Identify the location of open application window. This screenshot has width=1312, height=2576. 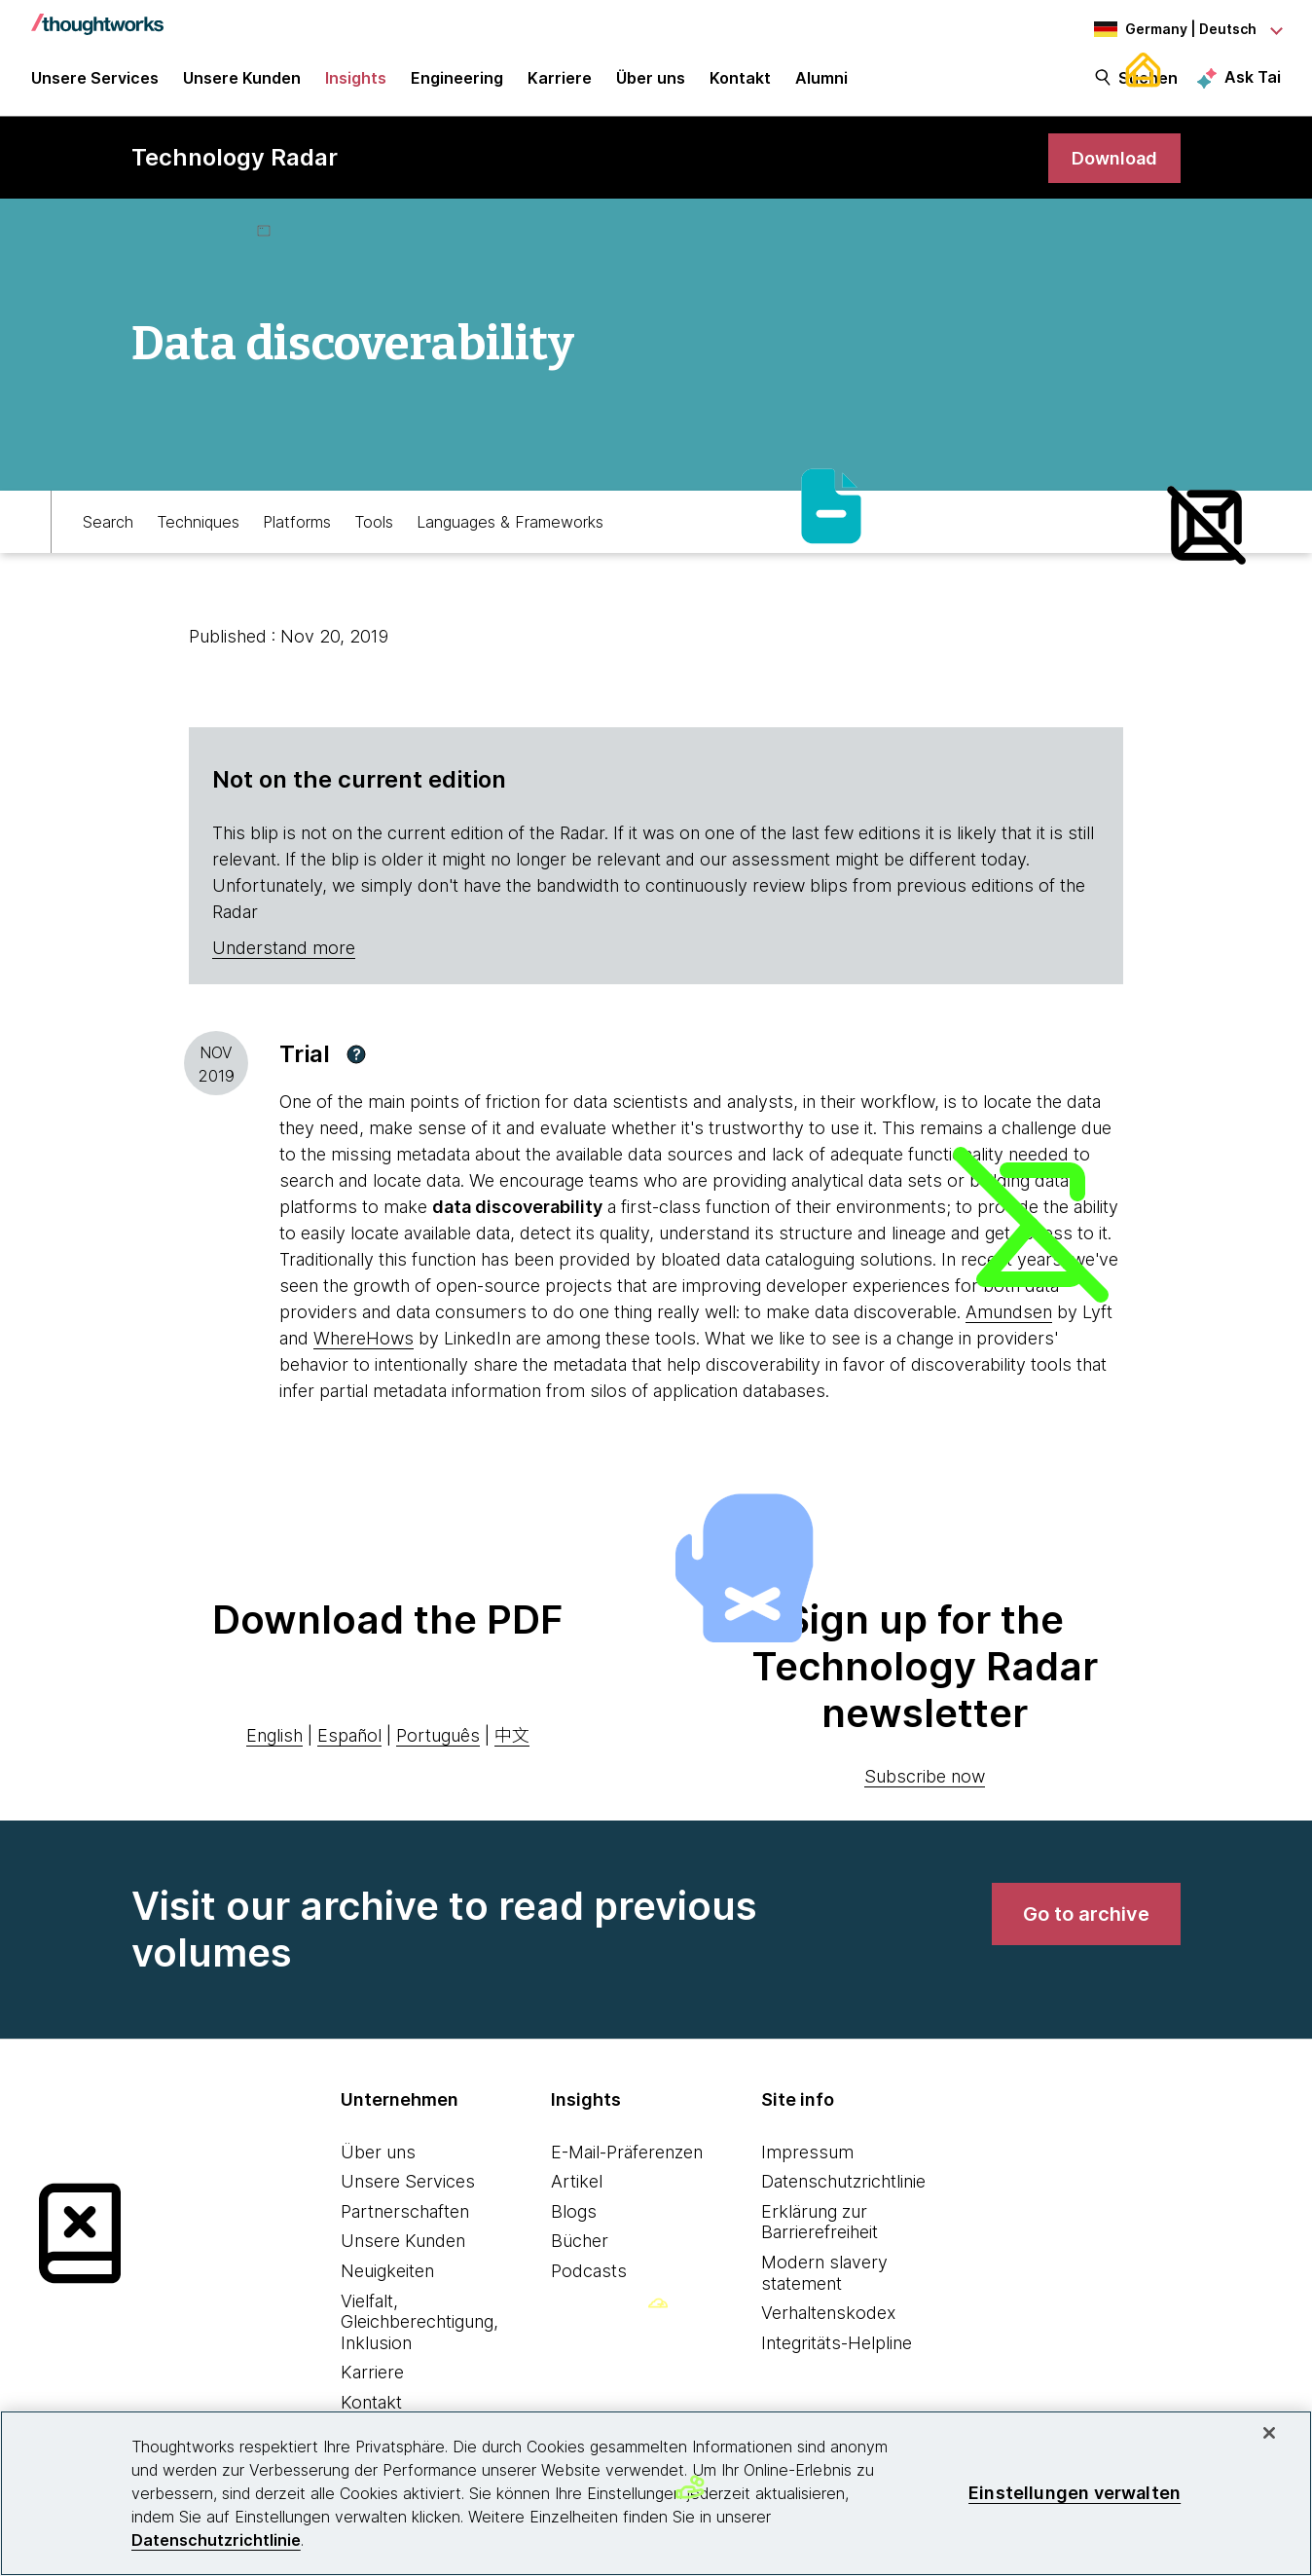
(264, 231).